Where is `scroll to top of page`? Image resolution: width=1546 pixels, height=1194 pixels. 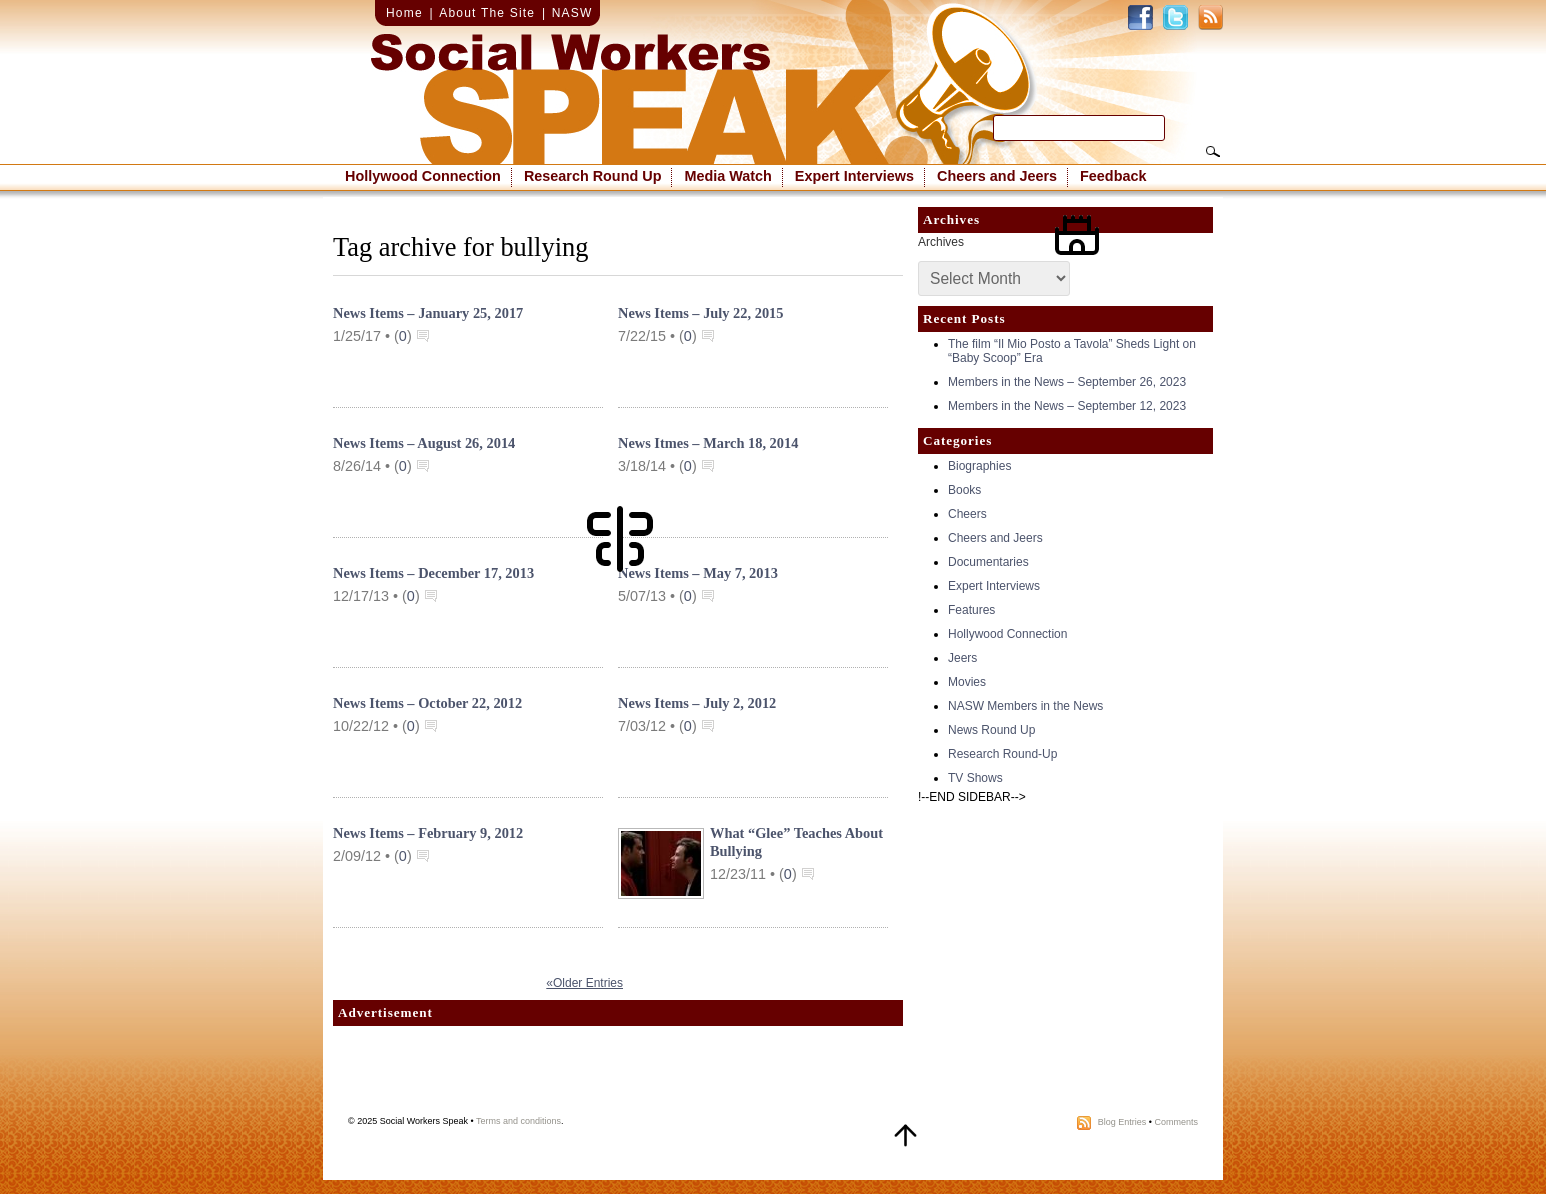
scroll to top of page is located at coordinates (905, 1135).